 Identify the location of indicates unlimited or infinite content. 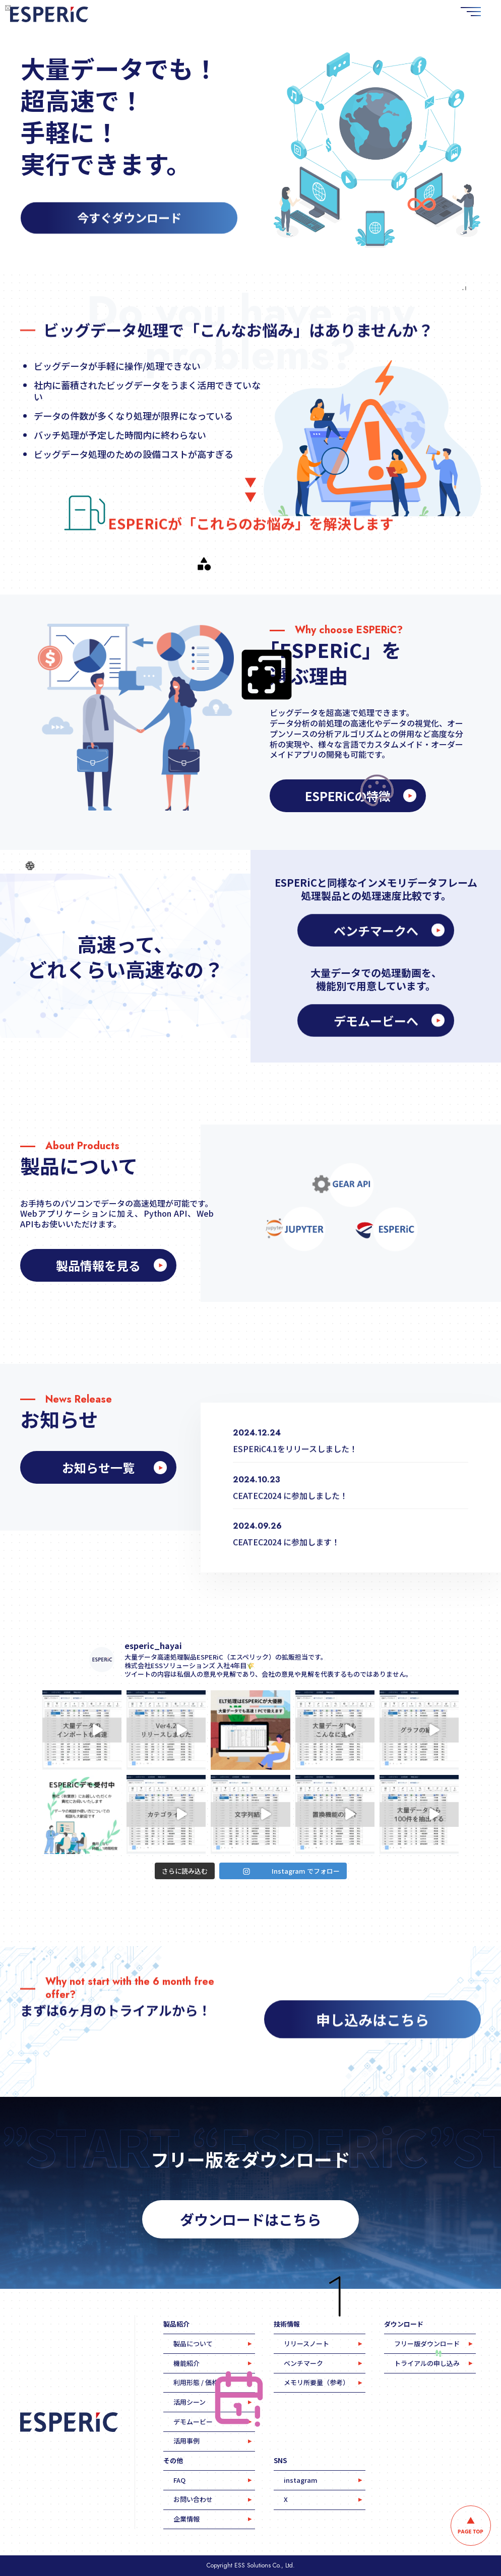
(421, 204).